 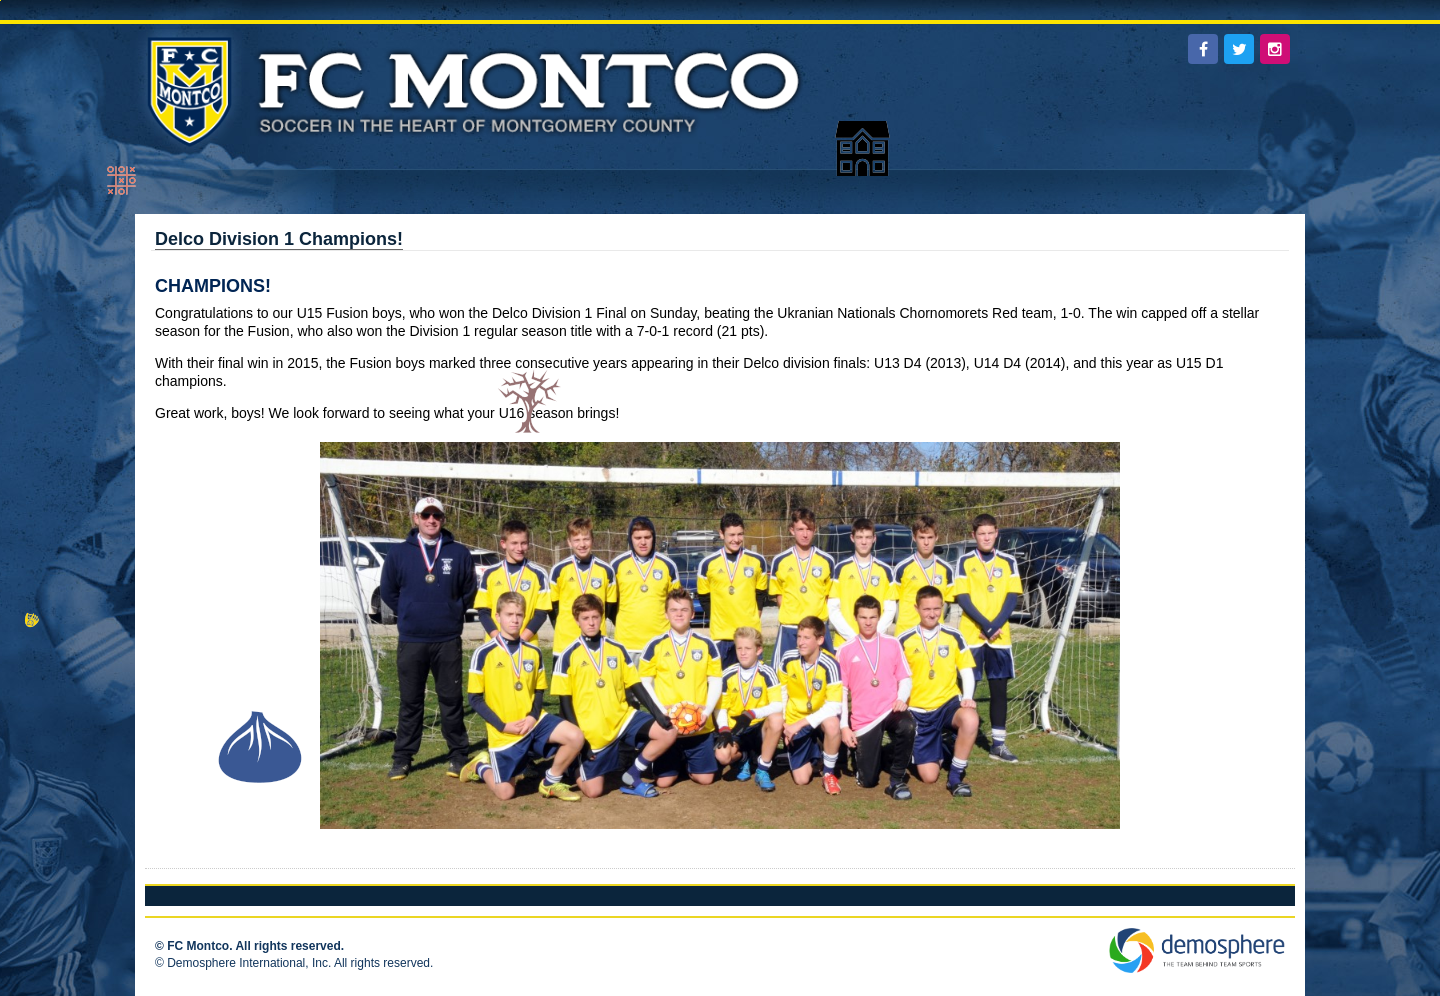 What do you see at coordinates (862, 148) in the screenshot?
I see `navigate to home screen` at bounding box center [862, 148].